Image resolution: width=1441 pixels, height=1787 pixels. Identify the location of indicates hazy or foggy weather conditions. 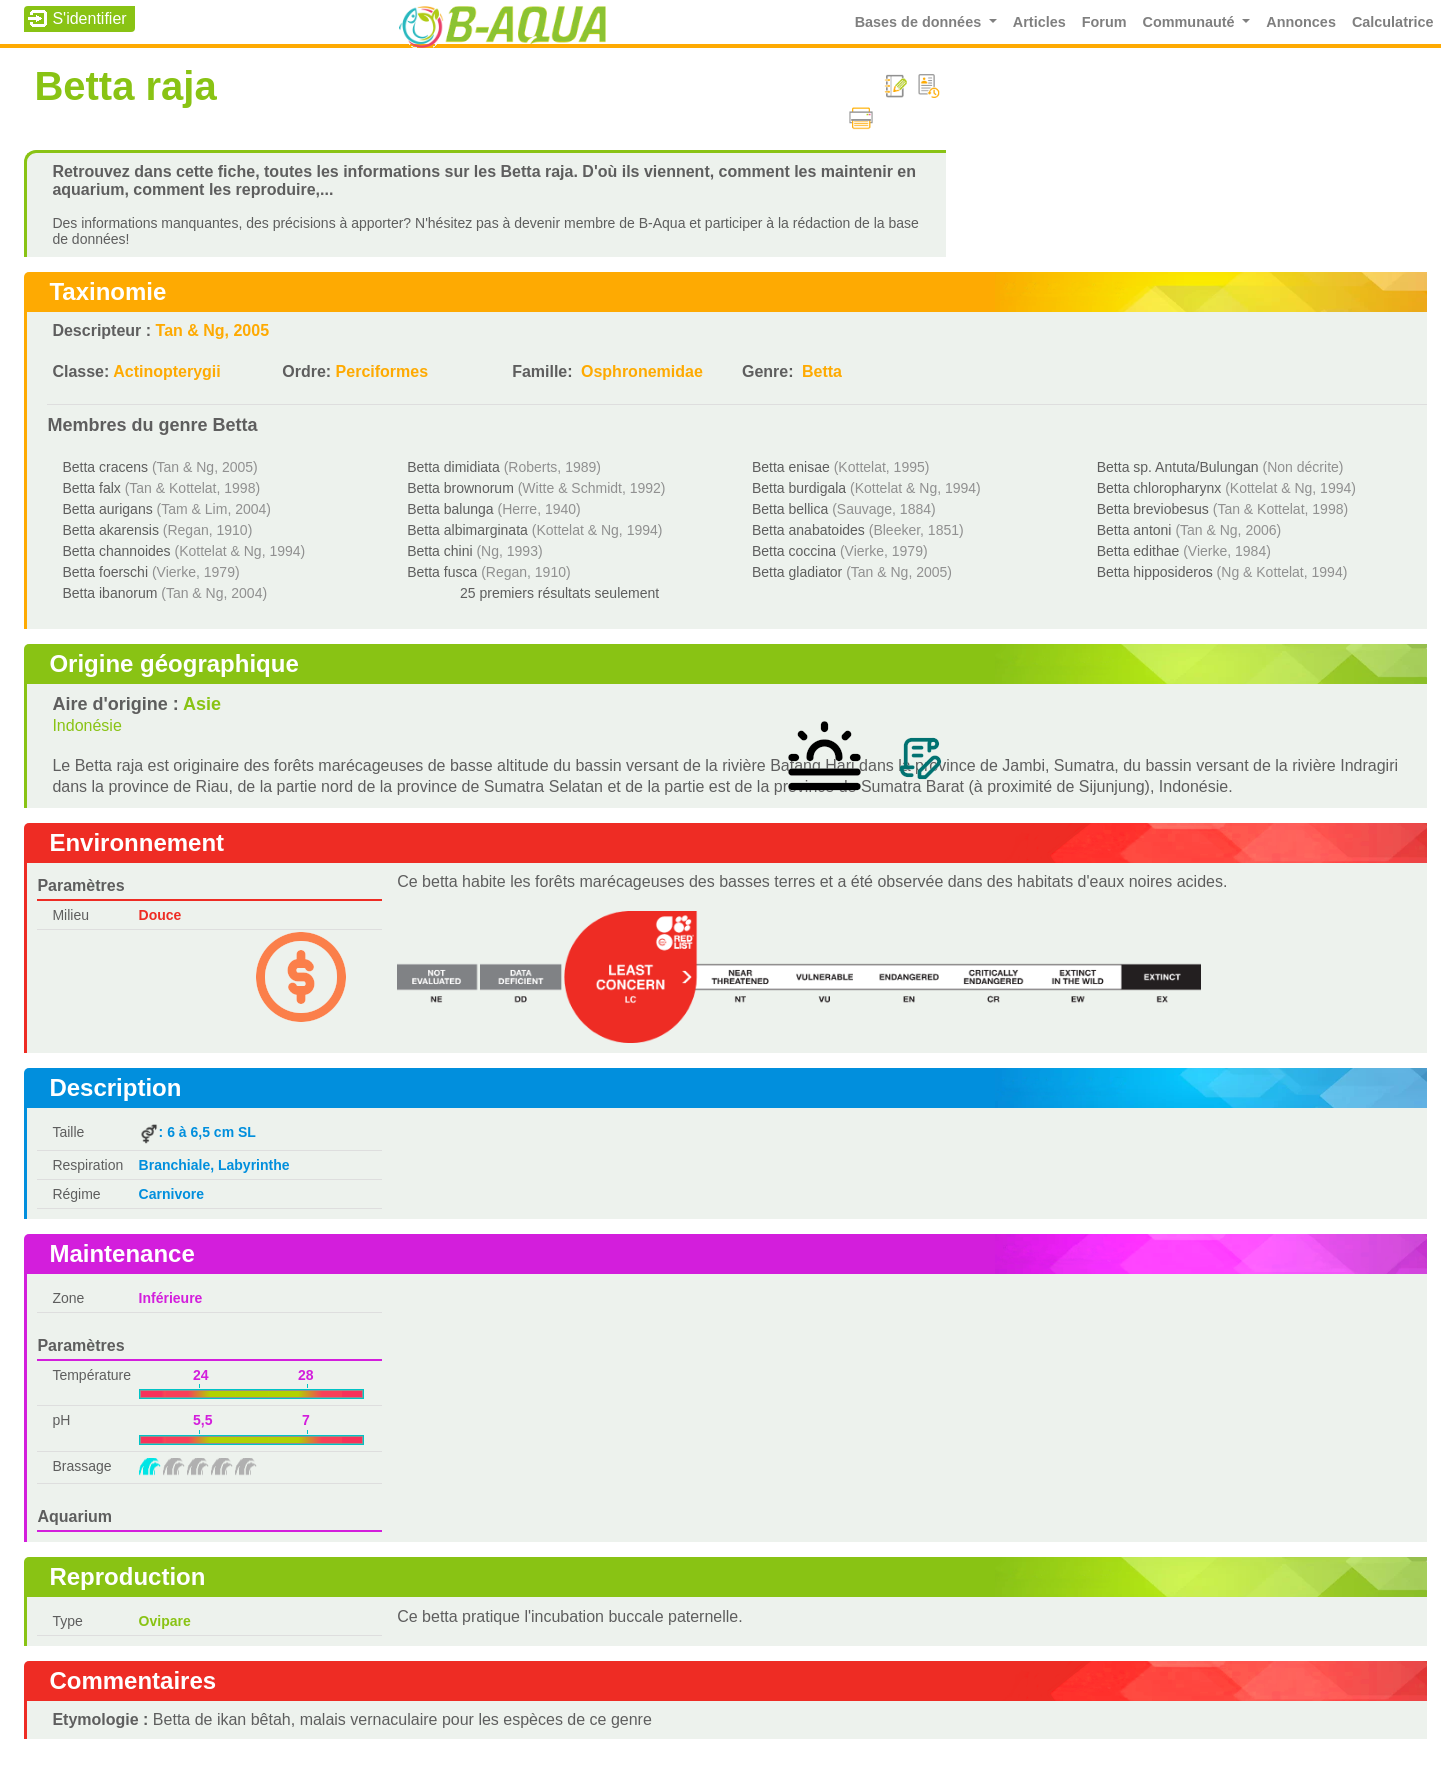
(824, 757).